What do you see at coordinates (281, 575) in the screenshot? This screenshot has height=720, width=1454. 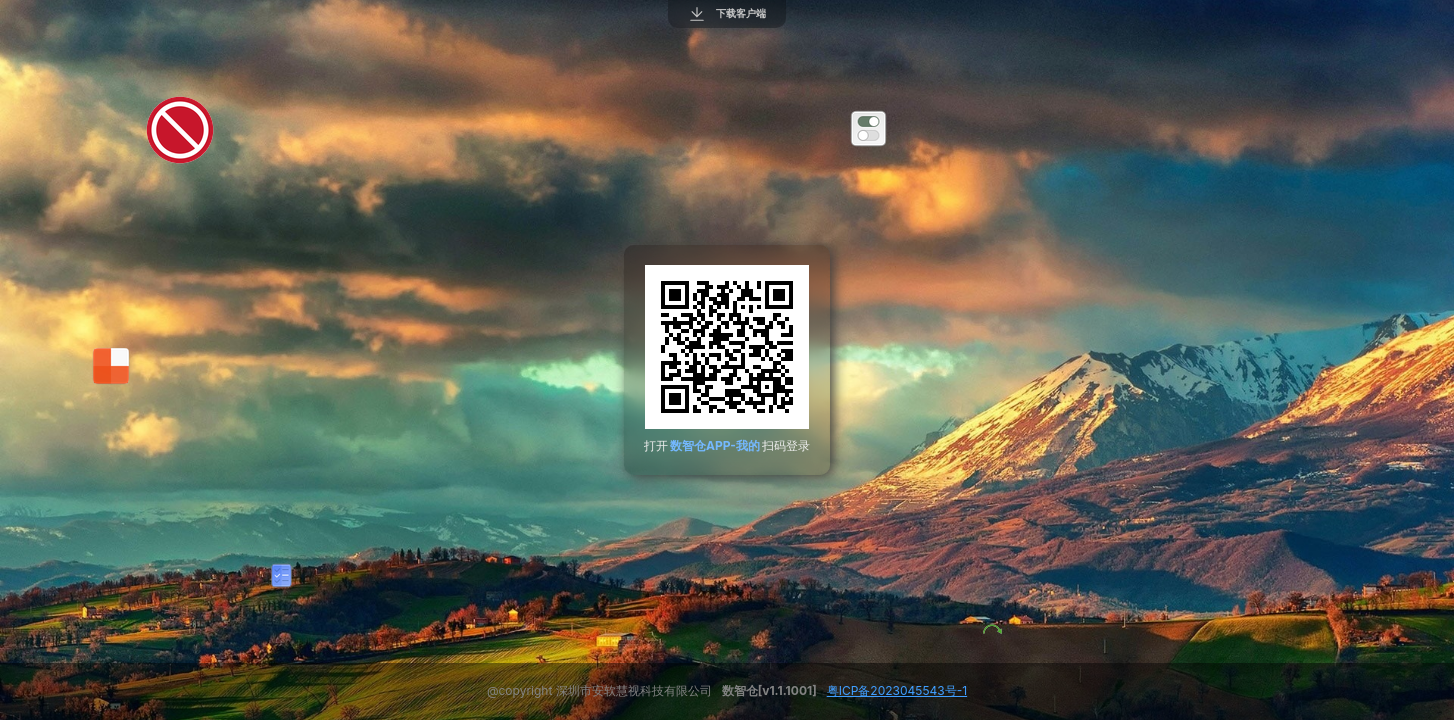 I see `open your bookmarks or saved items app` at bounding box center [281, 575].